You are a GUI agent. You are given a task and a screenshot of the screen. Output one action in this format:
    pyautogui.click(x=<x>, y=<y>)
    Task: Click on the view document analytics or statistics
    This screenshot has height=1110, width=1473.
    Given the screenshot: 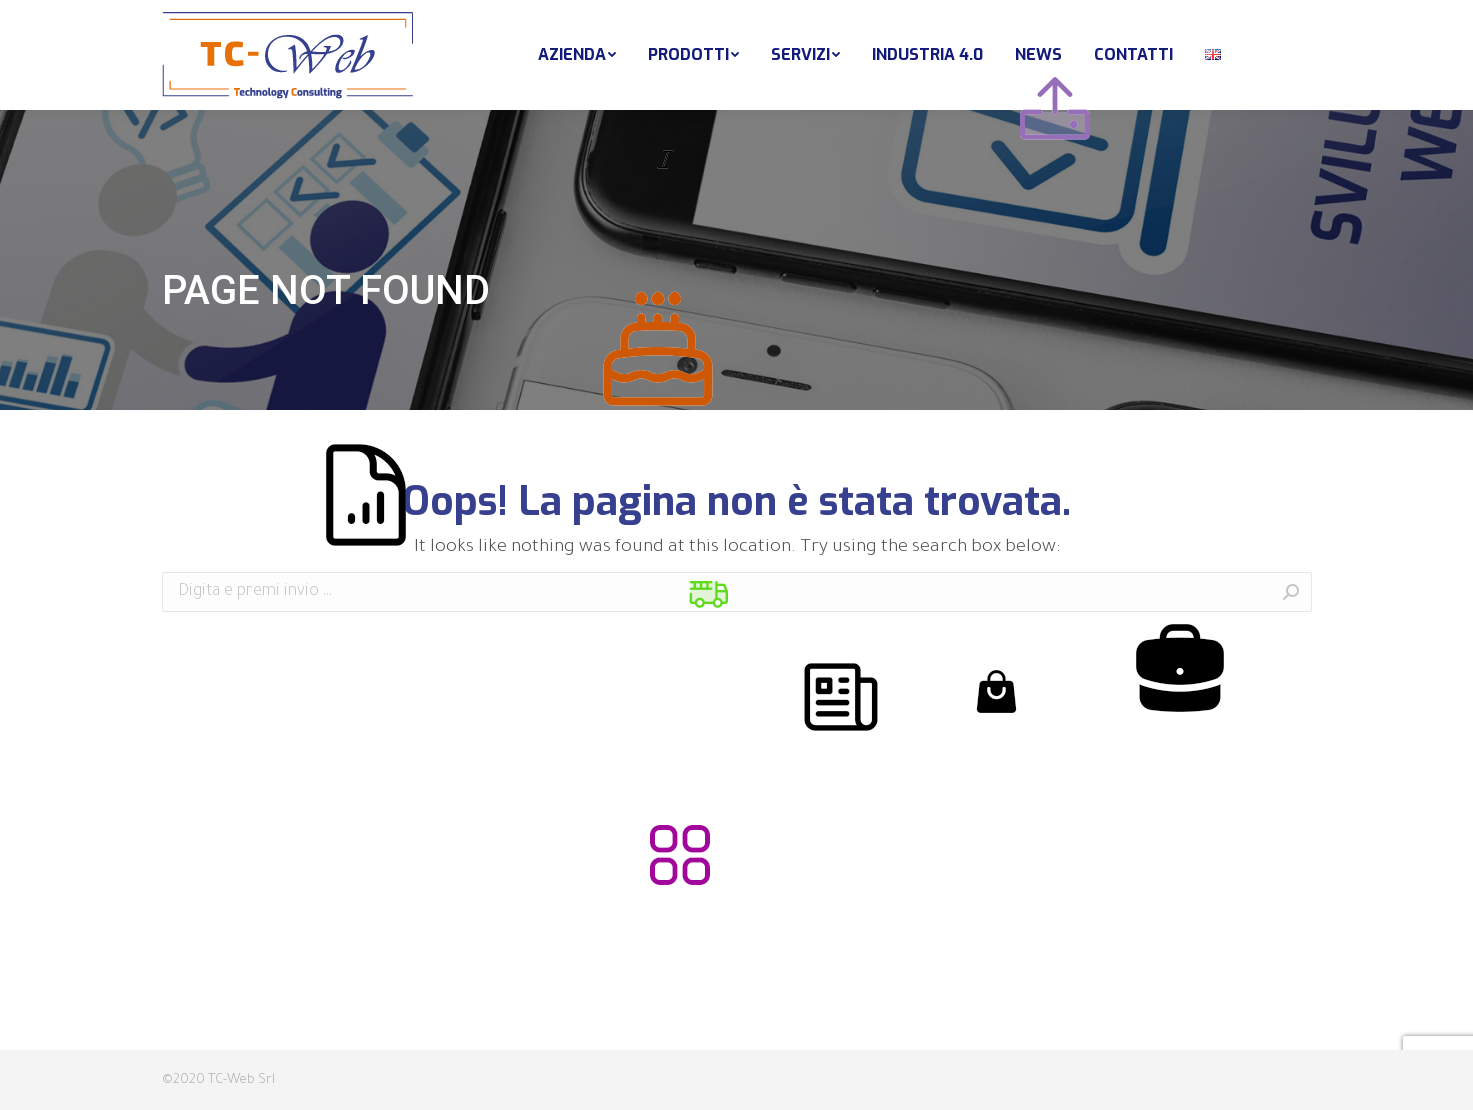 What is the action you would take?
    pyautogui.click(x=366, y=495)
    